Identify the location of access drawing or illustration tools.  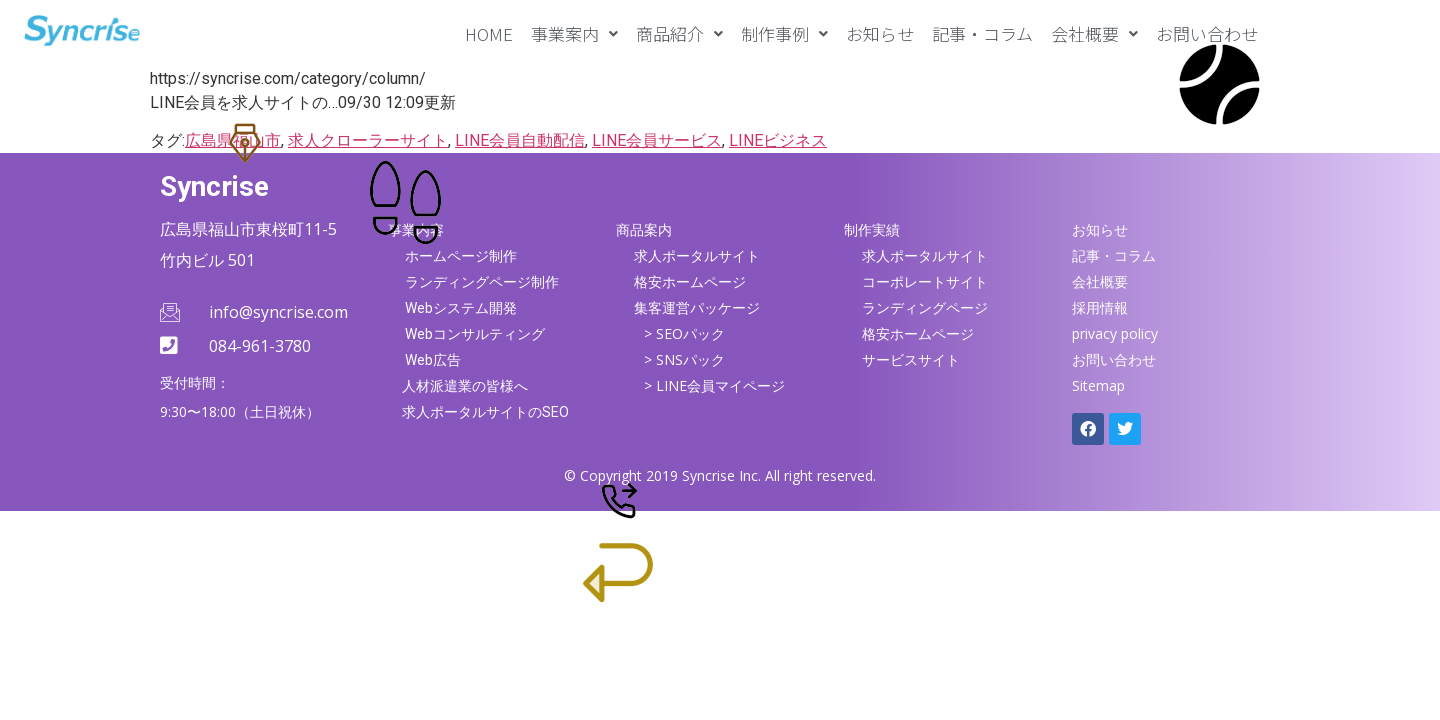
(245, 142).